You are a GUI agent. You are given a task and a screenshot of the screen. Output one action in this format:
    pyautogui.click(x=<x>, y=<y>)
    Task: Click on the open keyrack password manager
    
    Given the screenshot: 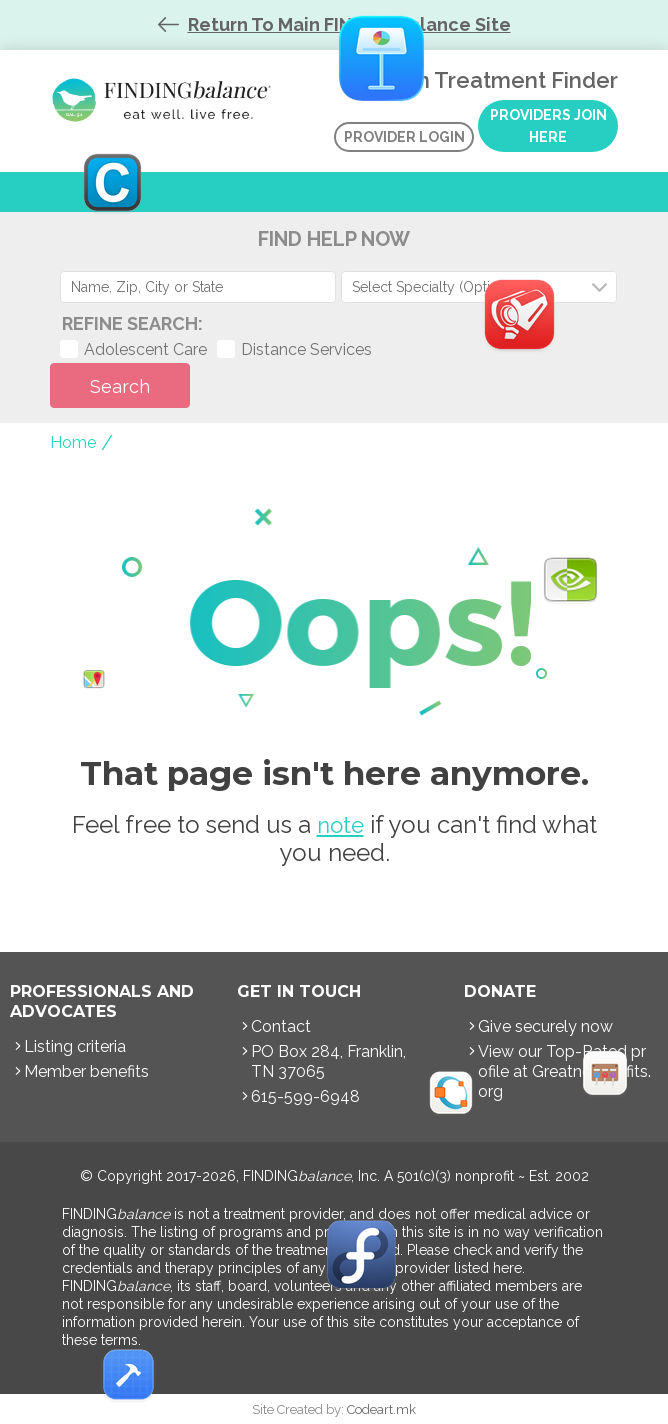 What is the action you would take?
    pyautogui.click(x=605, y=1073)
    